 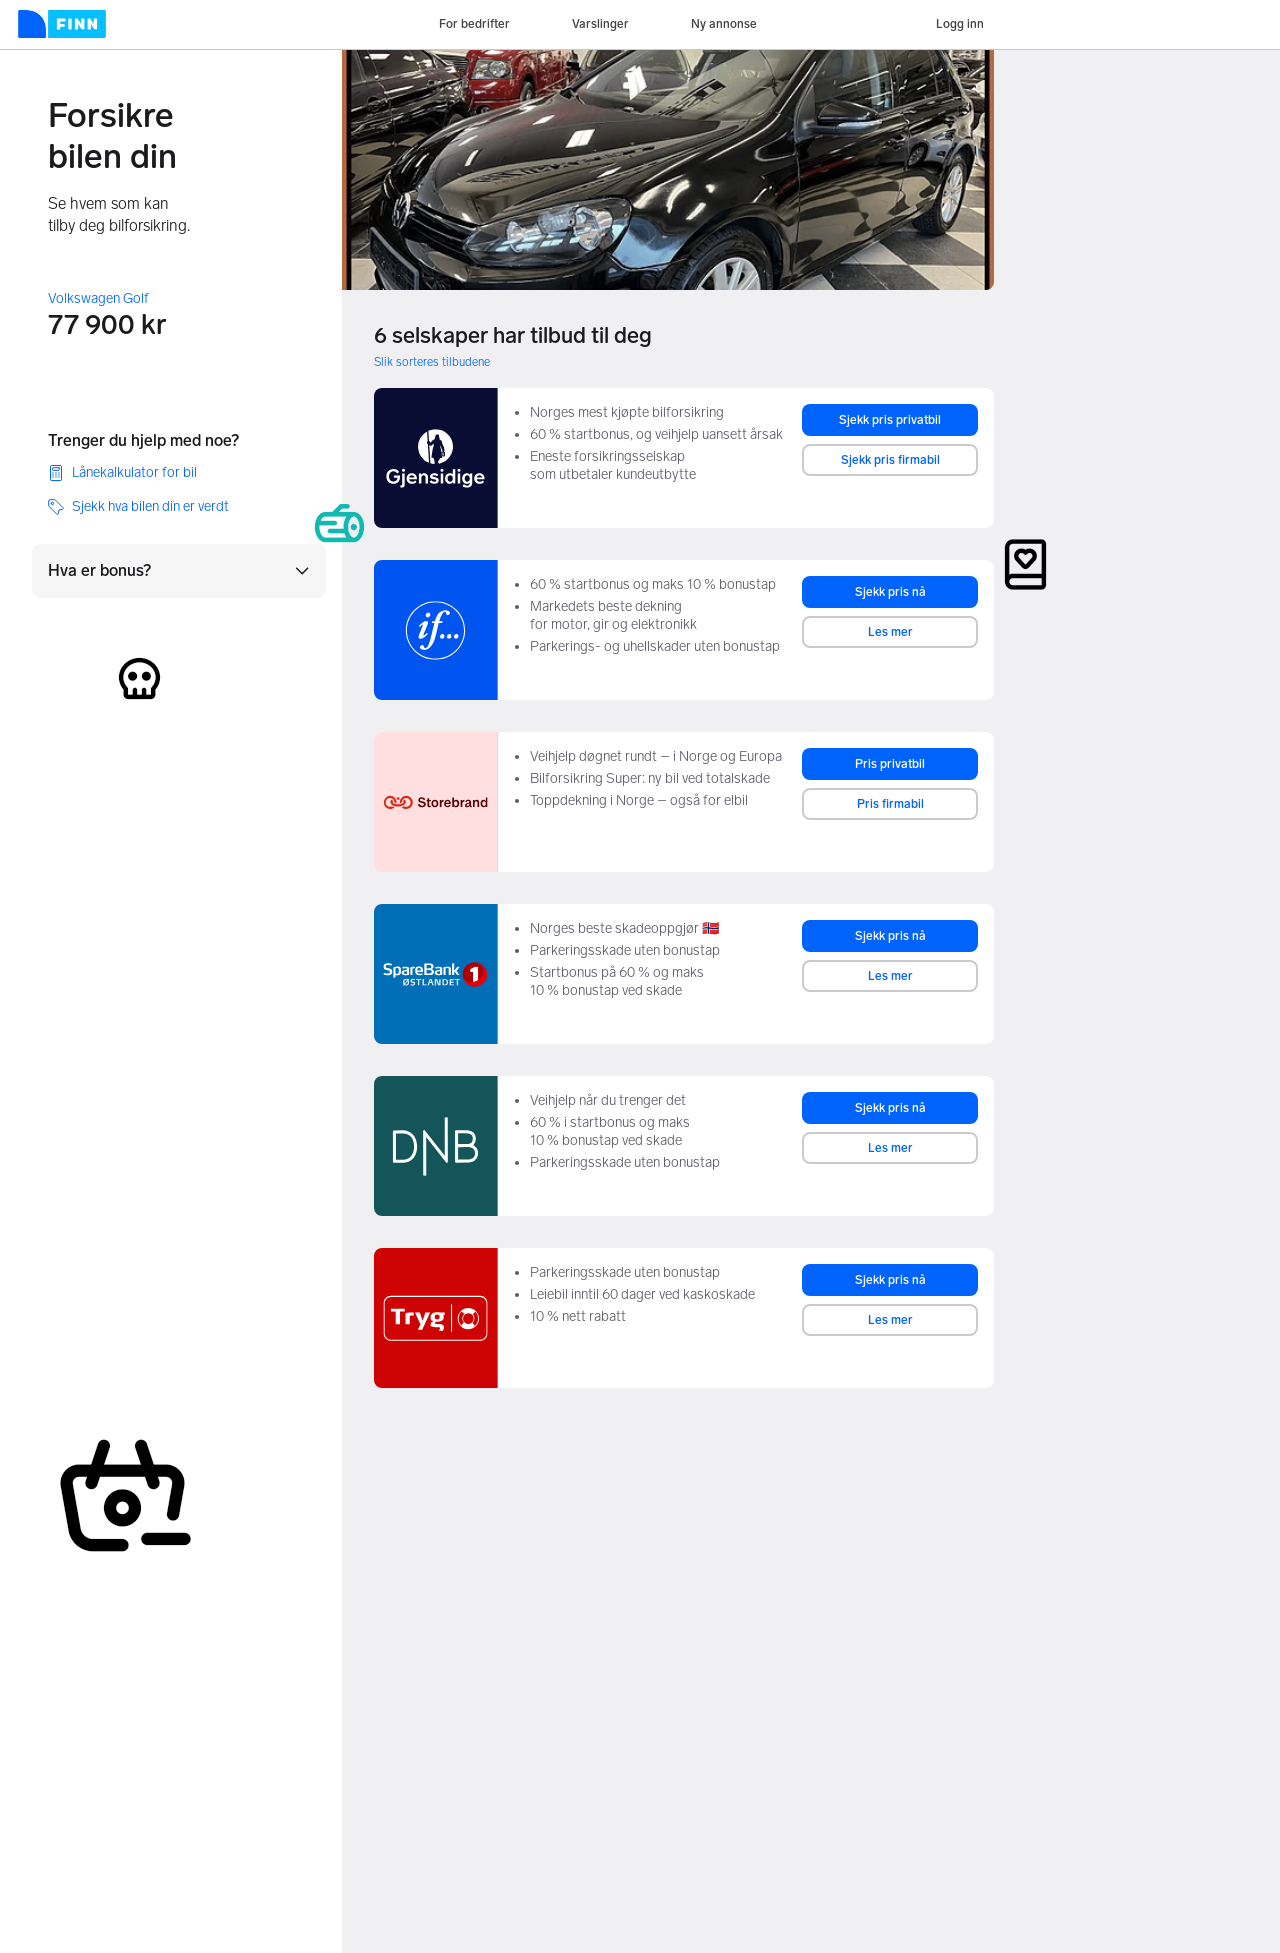 I want to click on view your favorite books, so click(x=1025, y=564).